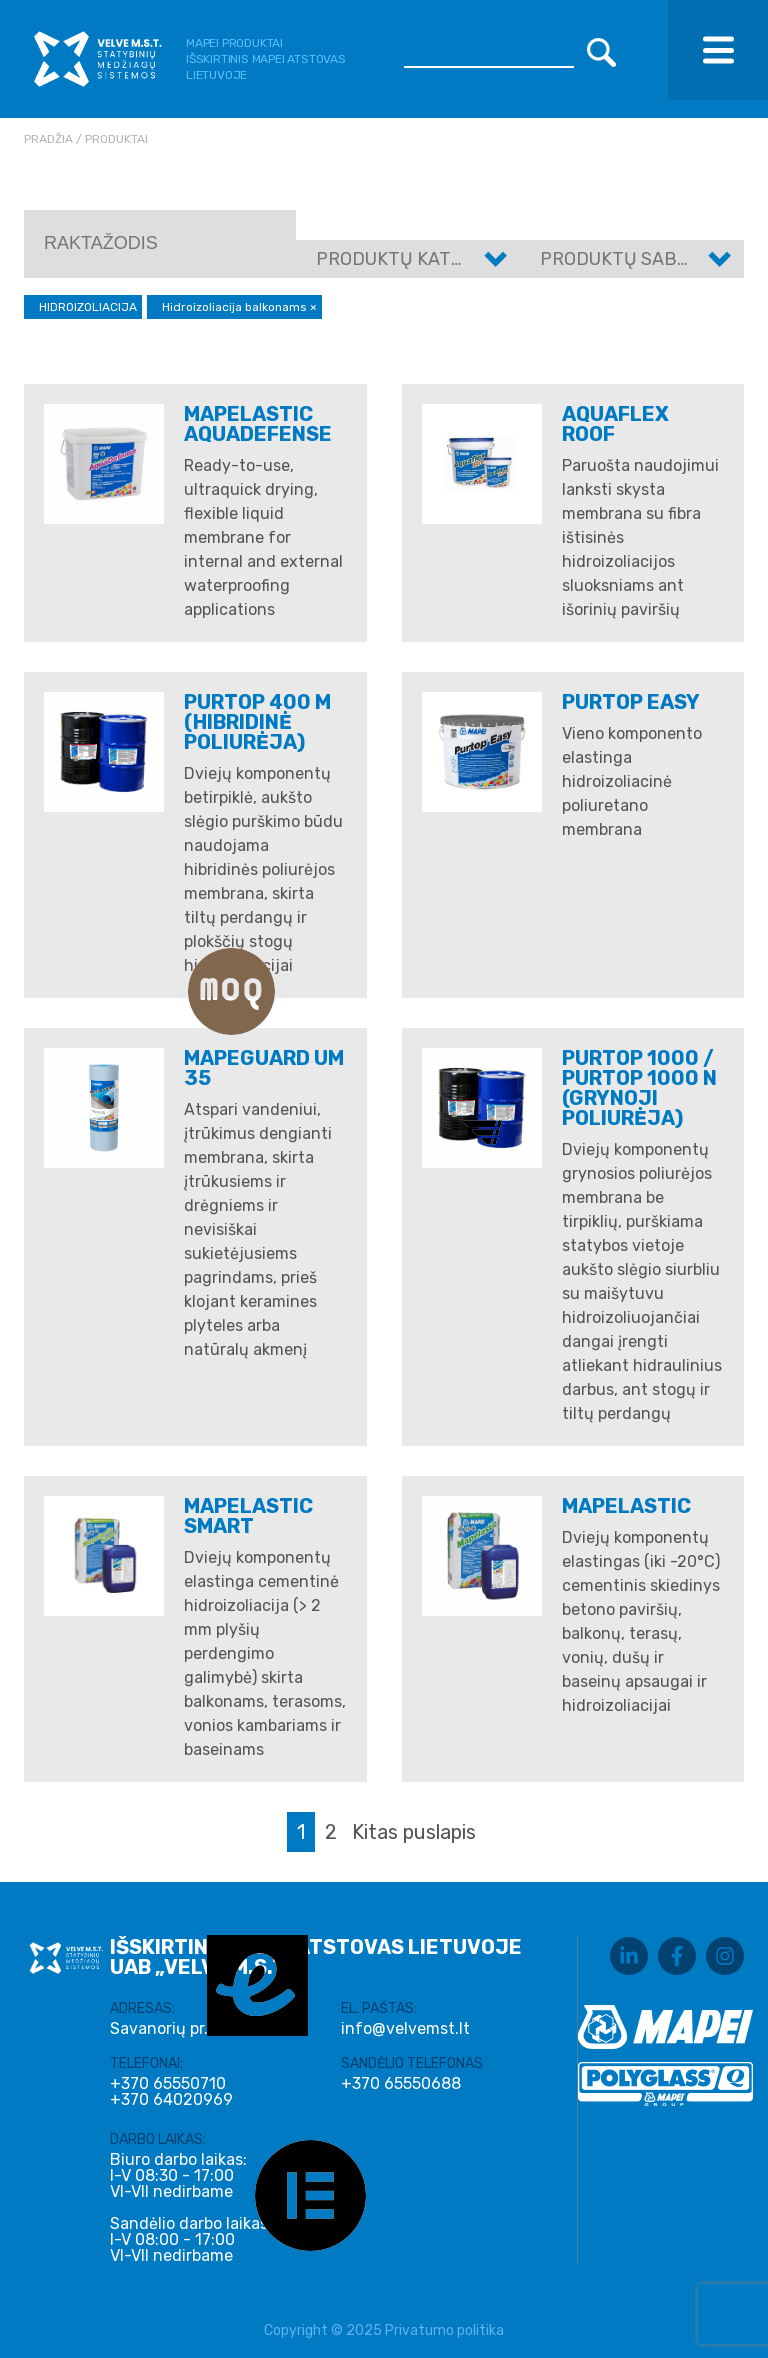  What do you see at coordinates (310, 2195) in the screenshot?
I see `open Elementor website builder` at bounding box center [310, 2195].